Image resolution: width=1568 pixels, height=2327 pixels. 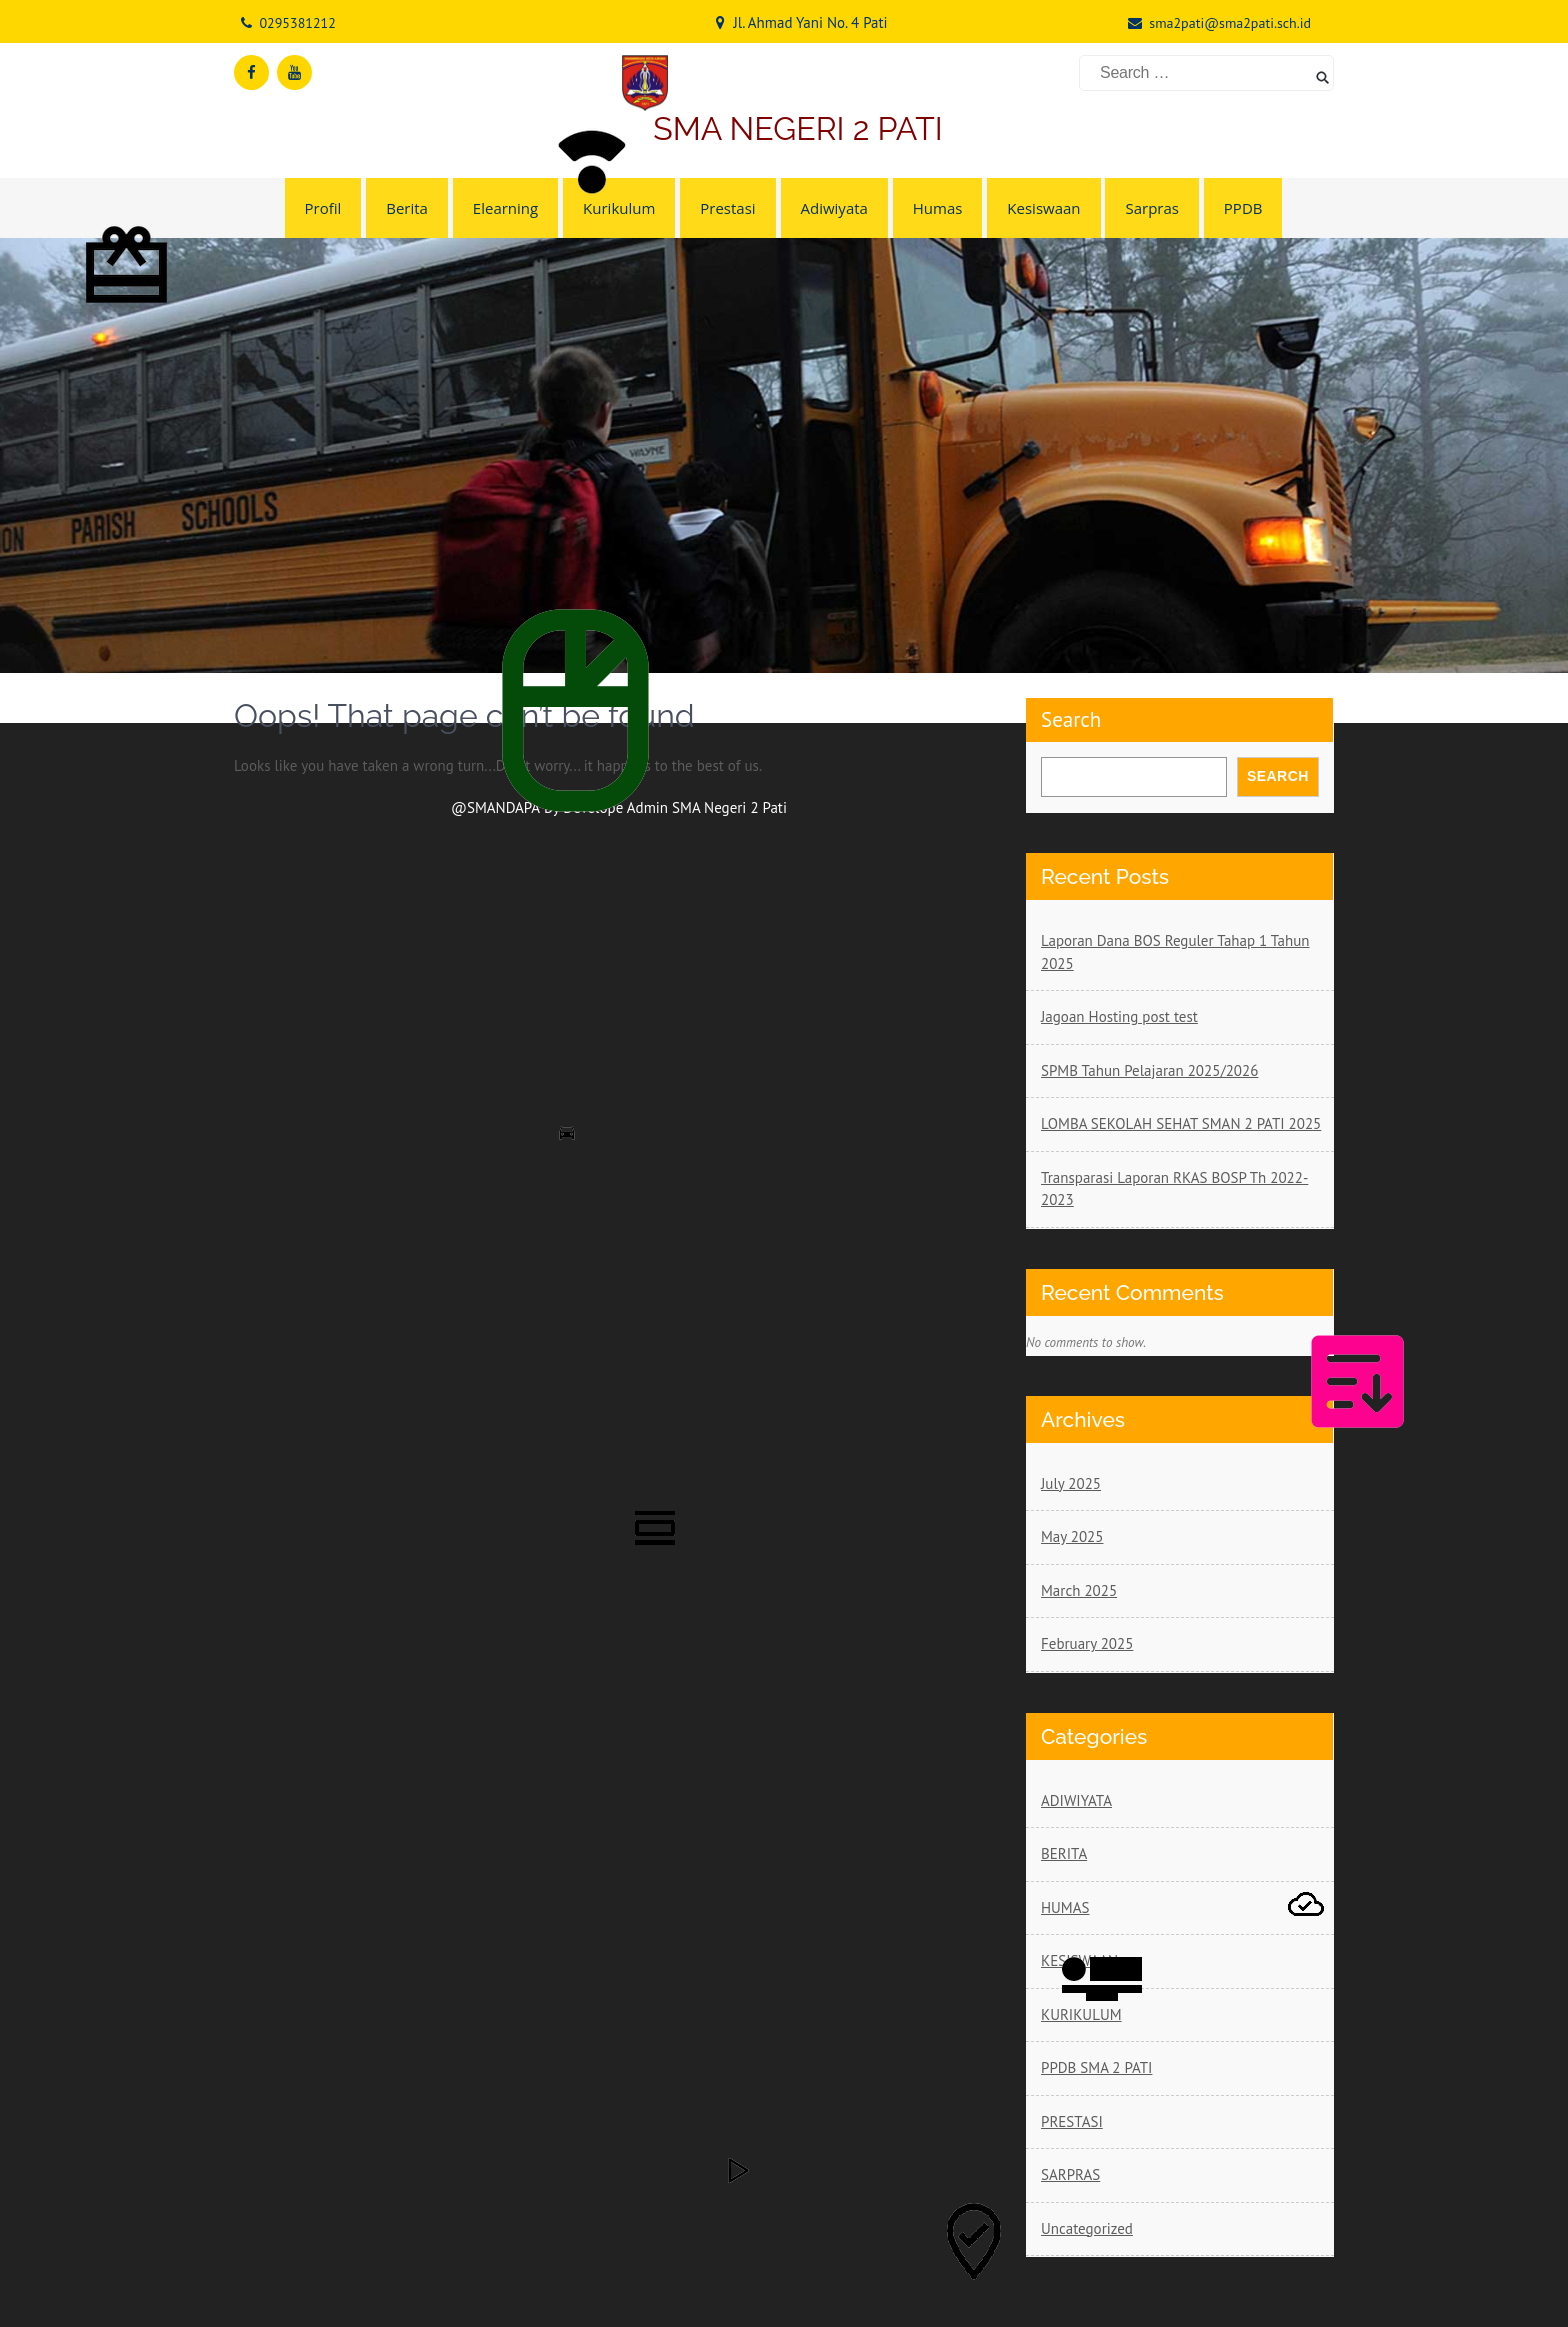 What do you see at coordinates (1357, 1381) in the screenshot?
I see `sort items in ascending order` at bounding box center [1357, 1381].